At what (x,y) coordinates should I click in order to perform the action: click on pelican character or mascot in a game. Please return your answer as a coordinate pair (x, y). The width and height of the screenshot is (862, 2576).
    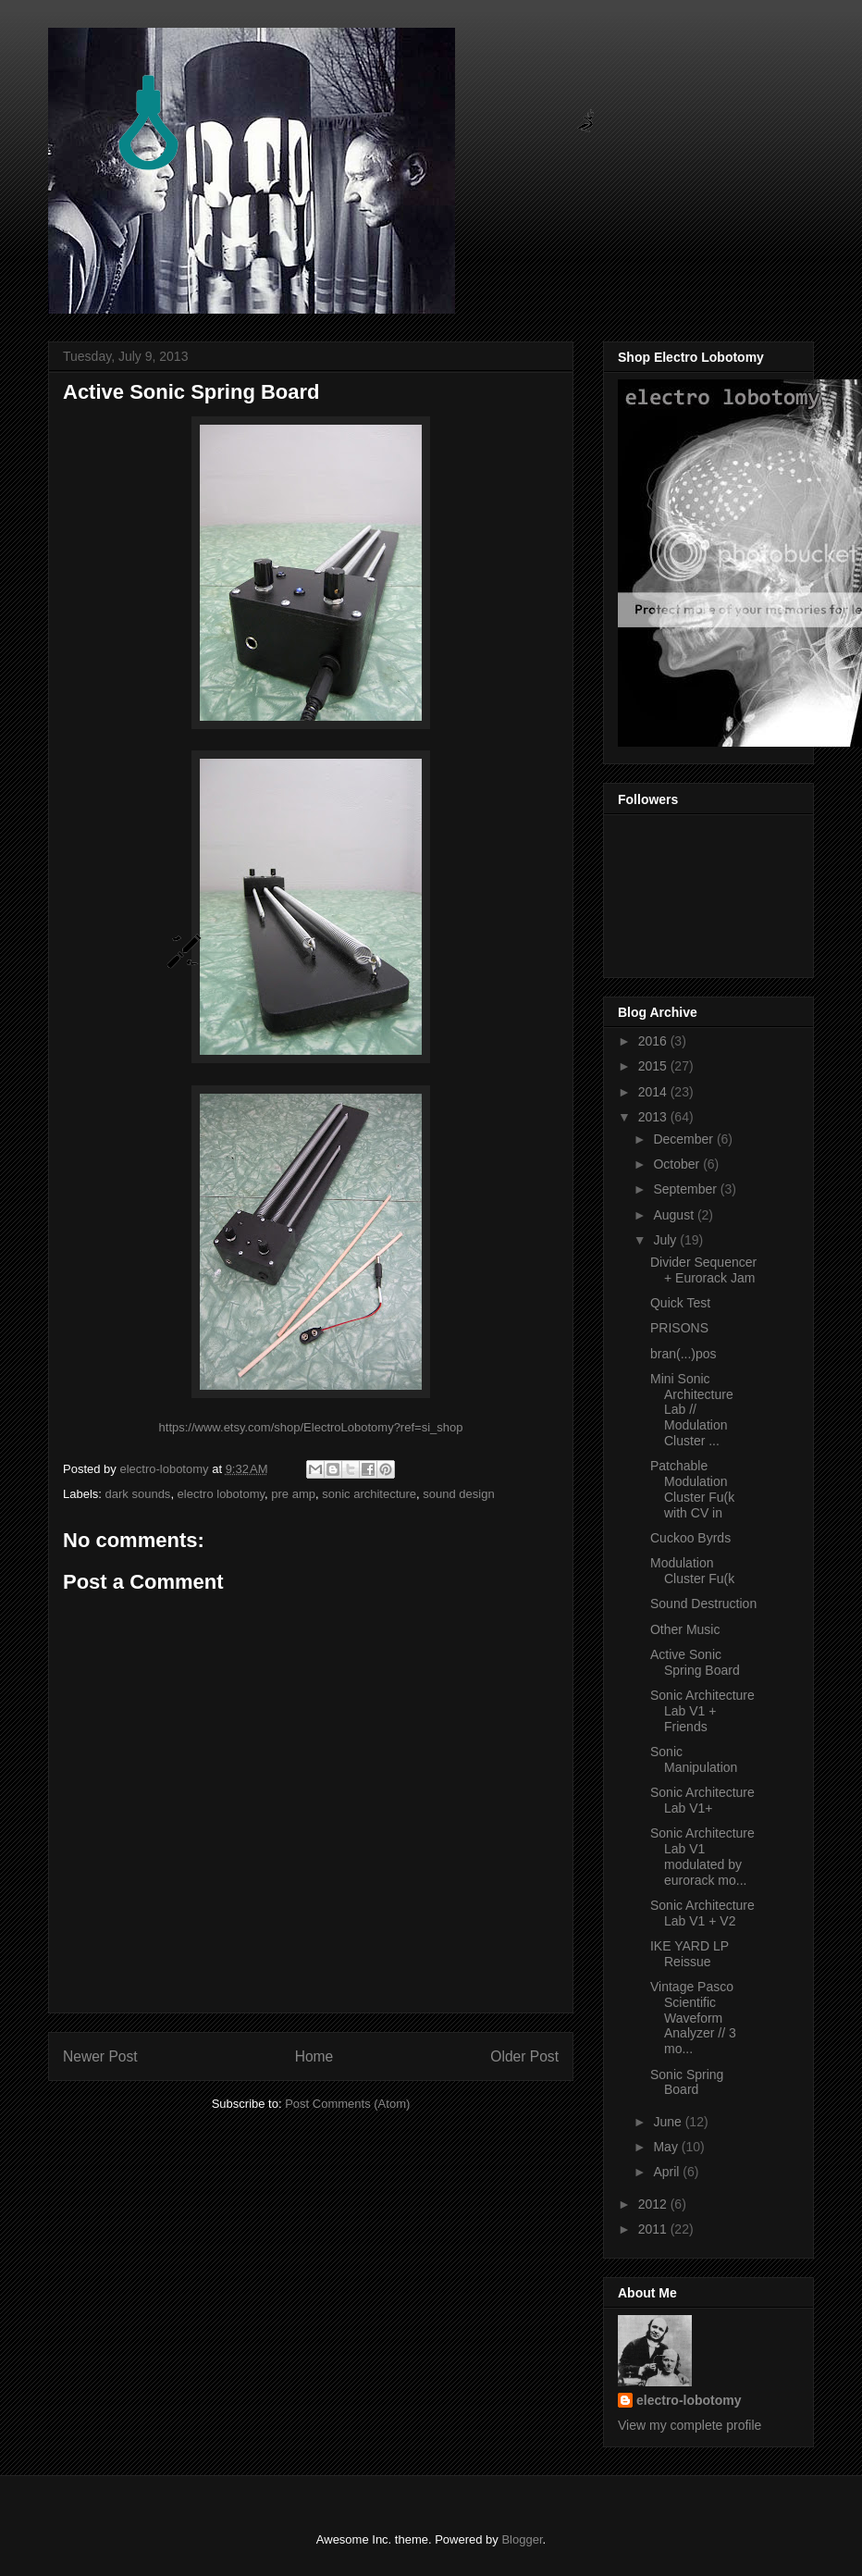
    Looking at the image, I should click on (586, 120).